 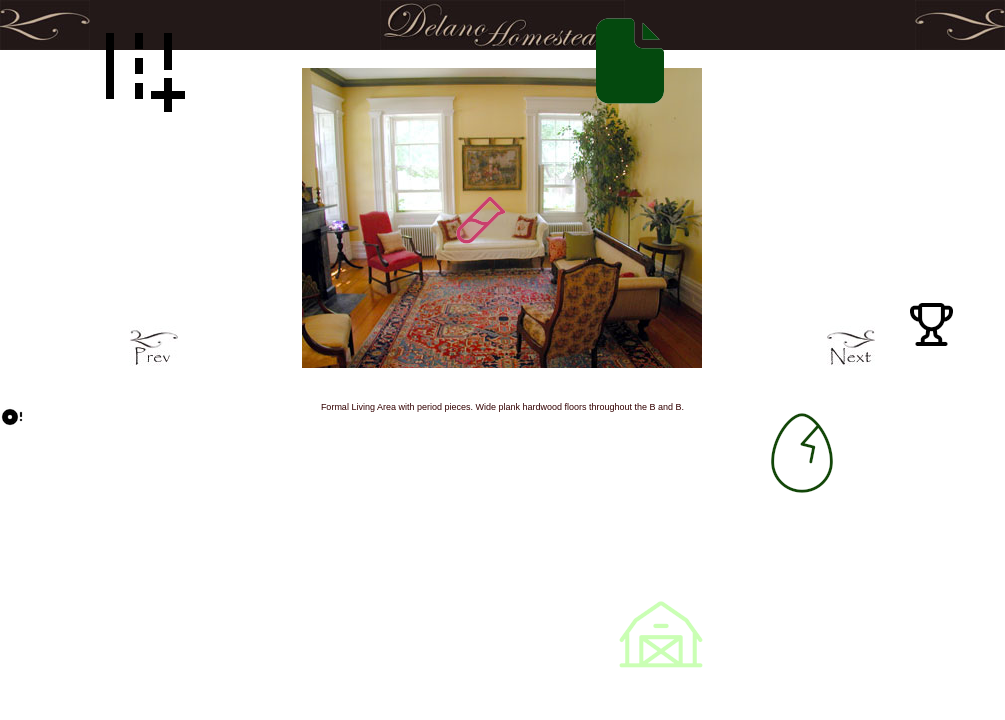 I want to click on indicates a cracked or broken item, so click(x=802, y=453).